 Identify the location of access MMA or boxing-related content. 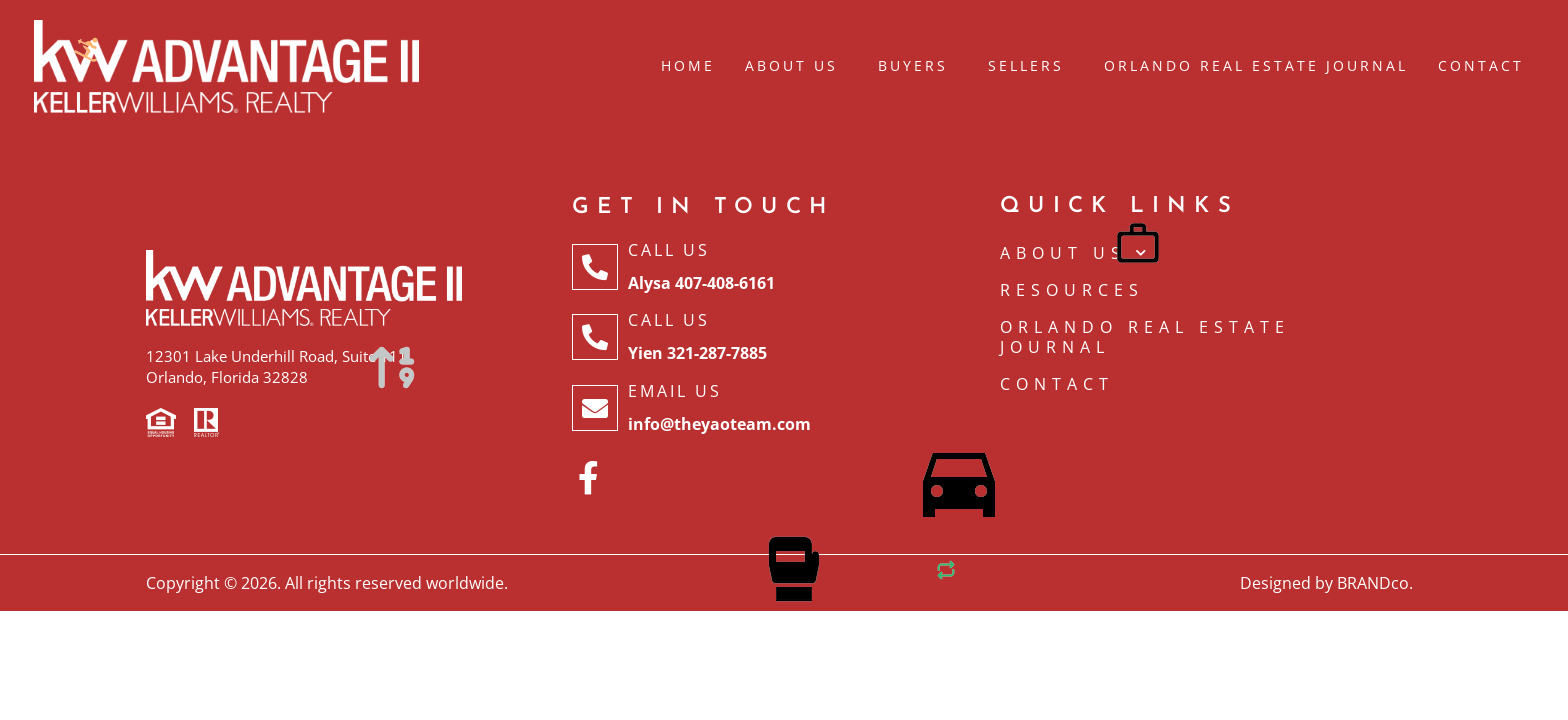
(794, 569).